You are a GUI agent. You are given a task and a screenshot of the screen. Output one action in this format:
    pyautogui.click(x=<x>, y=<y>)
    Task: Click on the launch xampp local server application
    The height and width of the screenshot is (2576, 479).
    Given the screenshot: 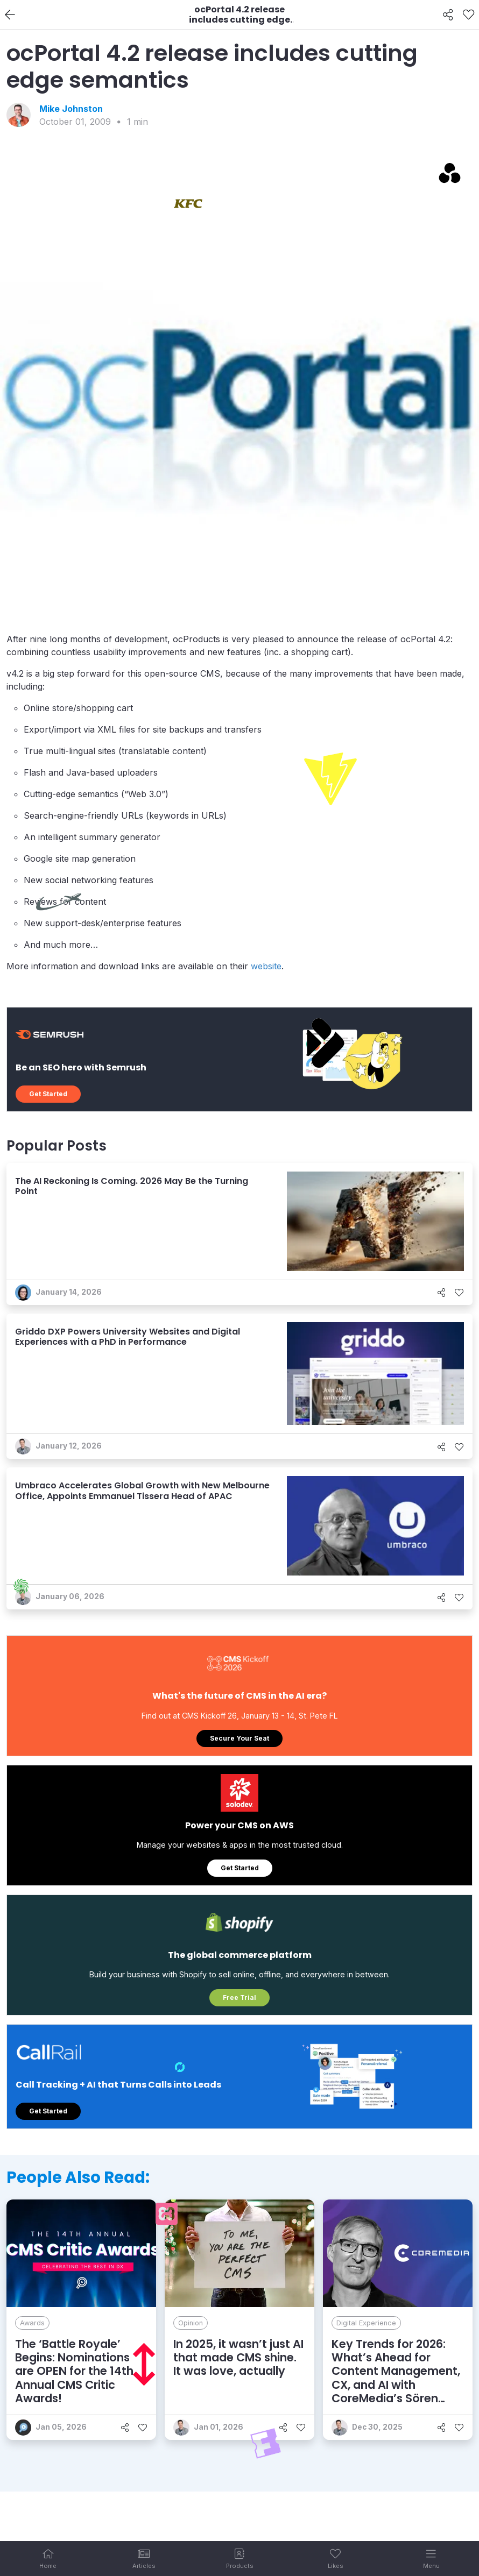 What is the action you would take?
    pyautogui.click(x=166, y=2213)
    